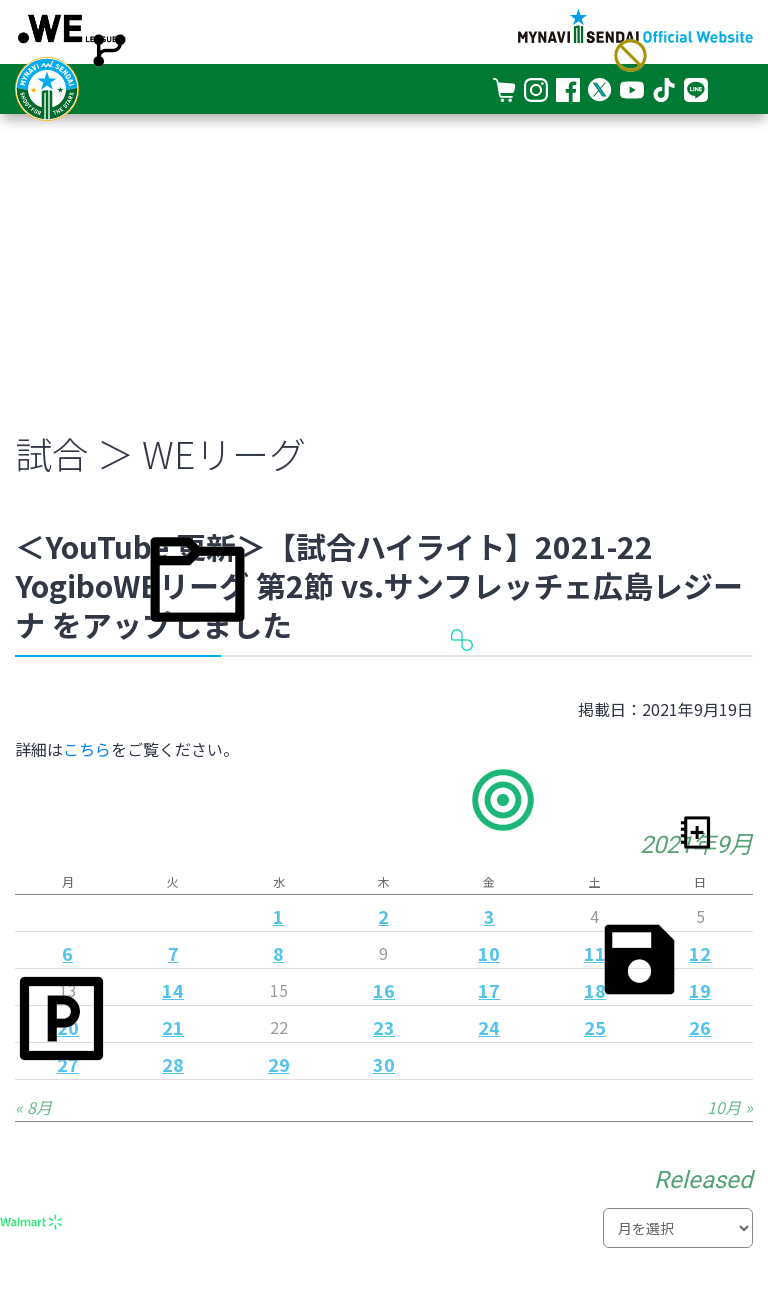 The width and height of the screenshot is (768, 1294). I want to click on NextBillion.ai company logo, so click(462, 640).